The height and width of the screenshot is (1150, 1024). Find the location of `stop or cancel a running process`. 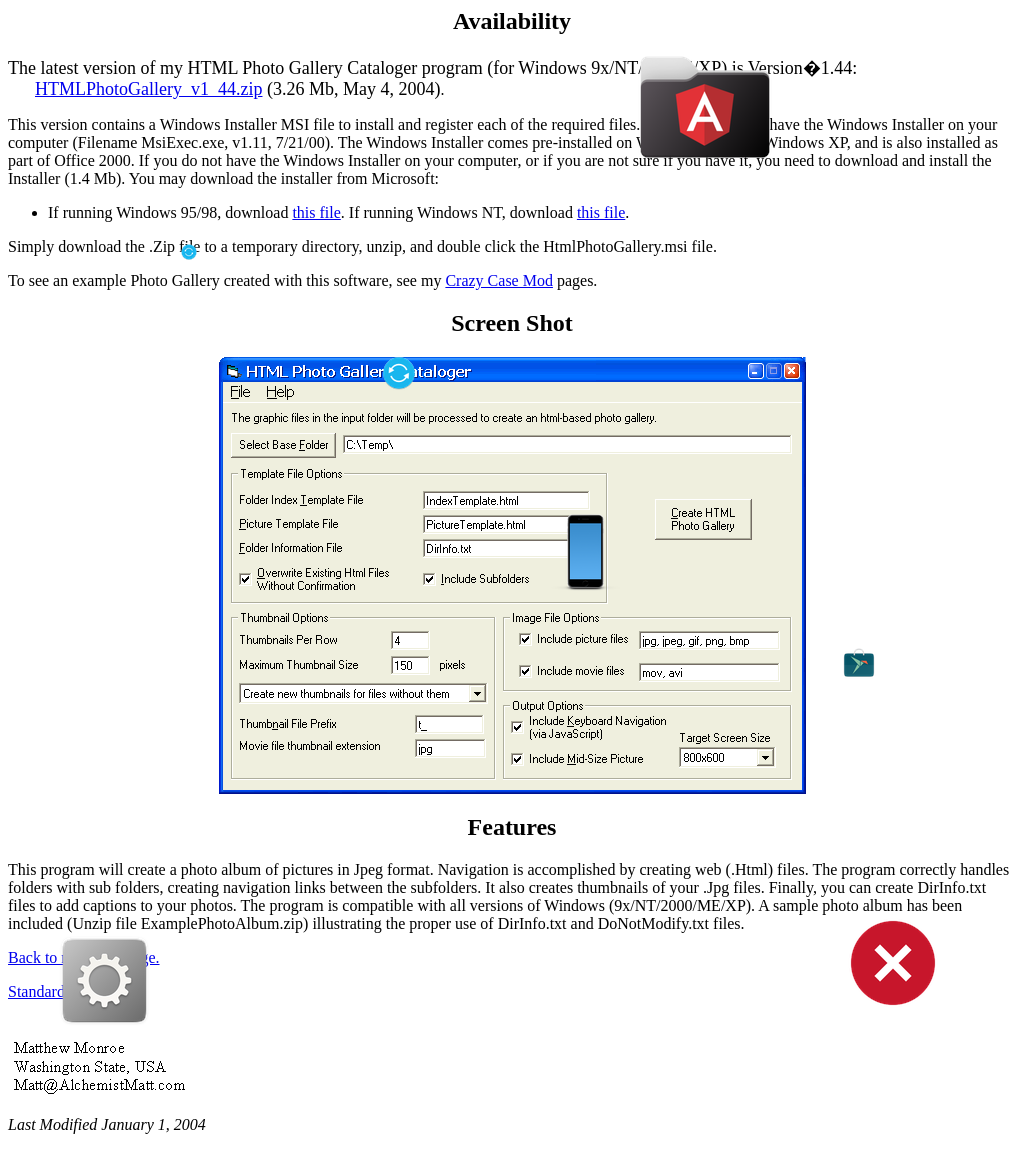

stop or cancel a running process is located at coordinates (893, 963).